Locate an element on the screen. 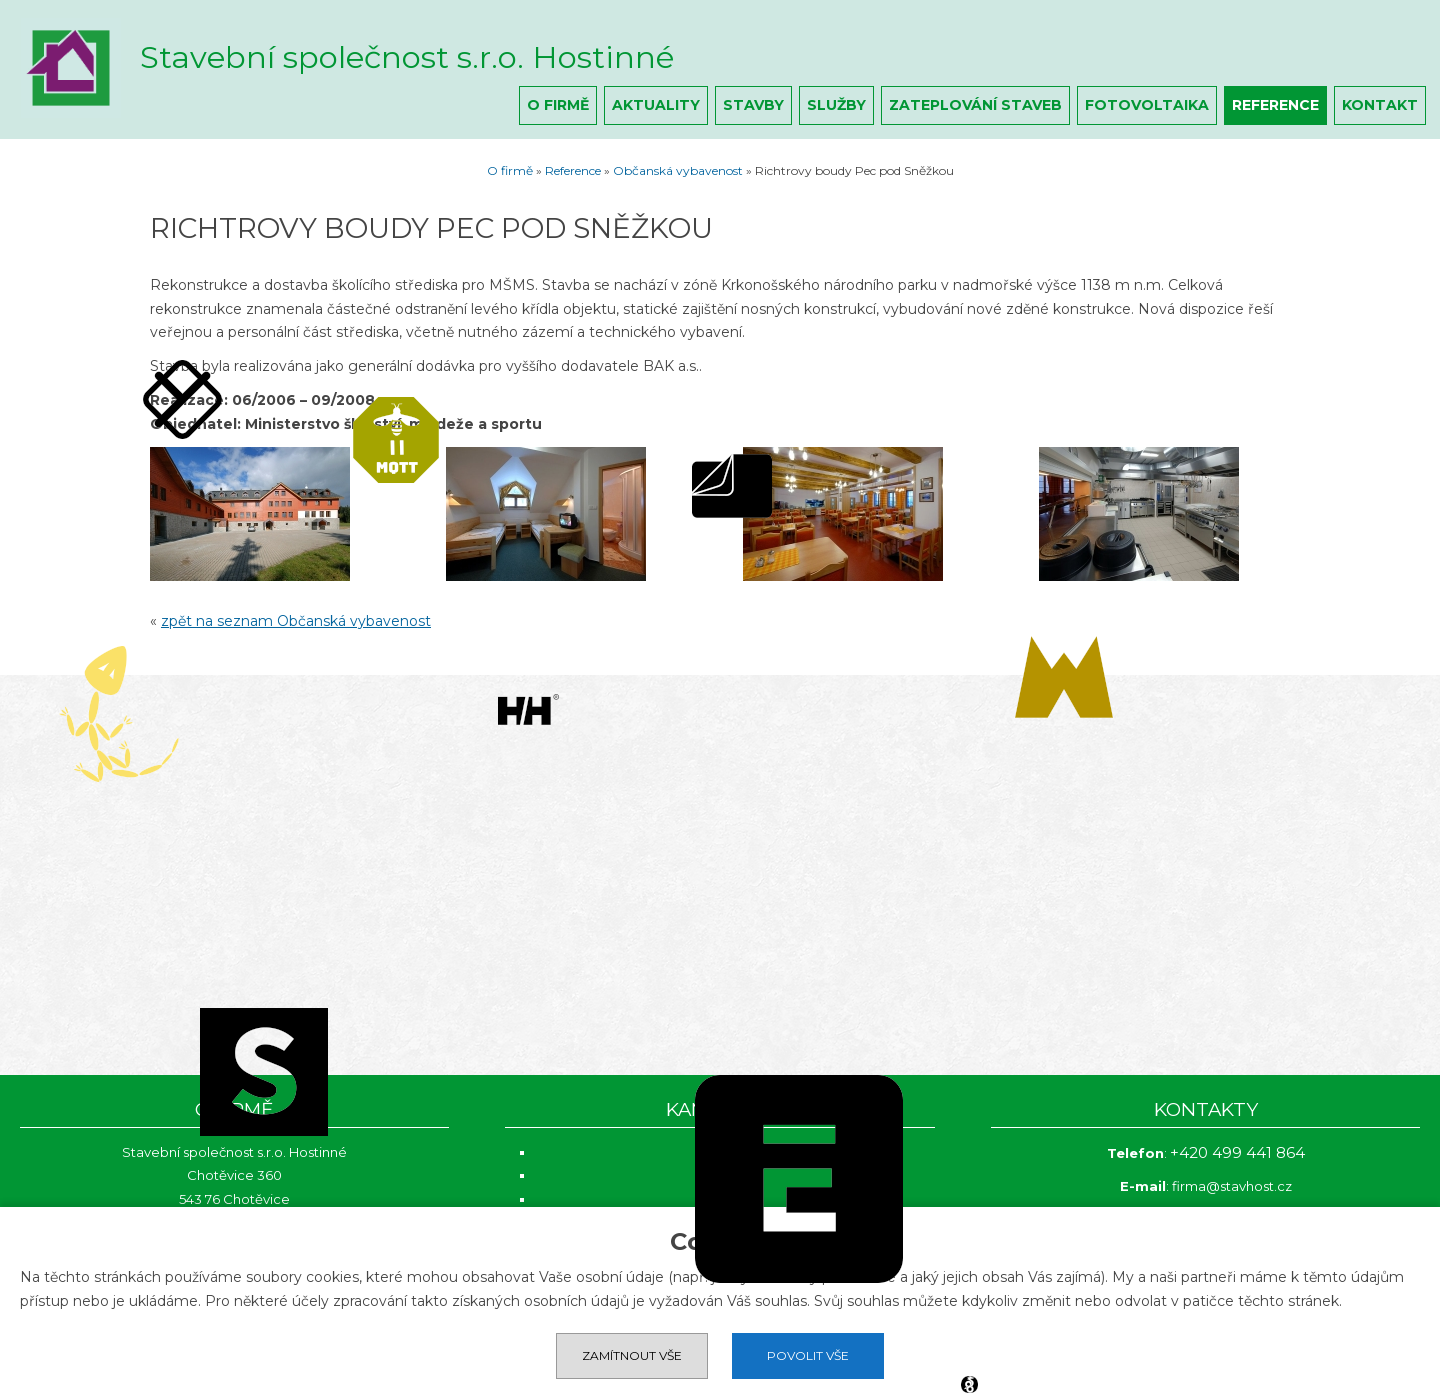 The width and height of the screenshot is (1440, 1399). visit the Helly Hansen website is located at coordinates (528, 709).